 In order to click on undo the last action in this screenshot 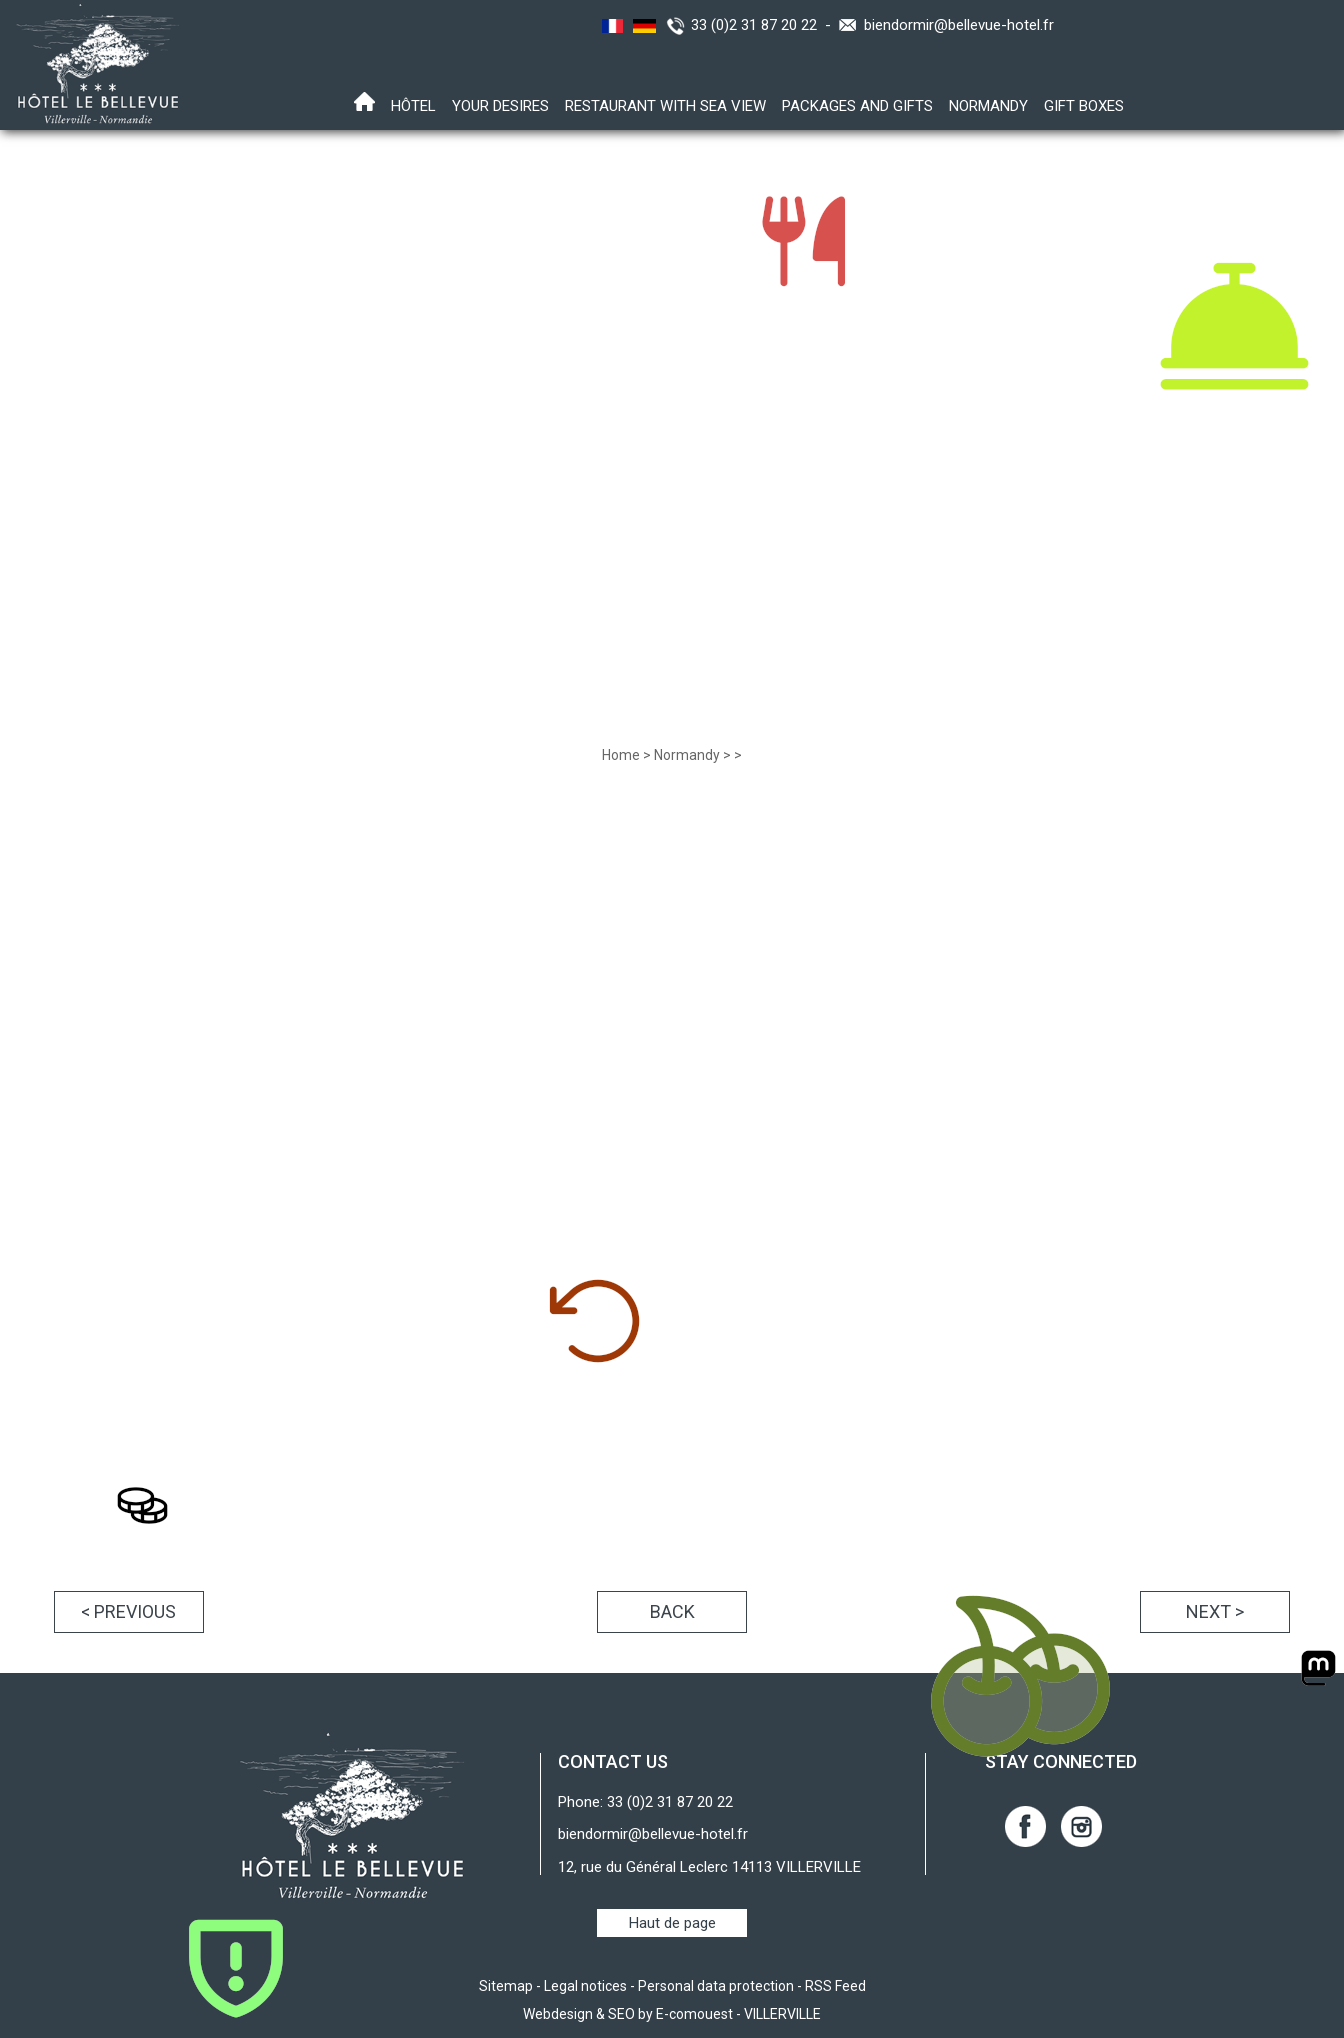, I will do `click(598, 1321)`.